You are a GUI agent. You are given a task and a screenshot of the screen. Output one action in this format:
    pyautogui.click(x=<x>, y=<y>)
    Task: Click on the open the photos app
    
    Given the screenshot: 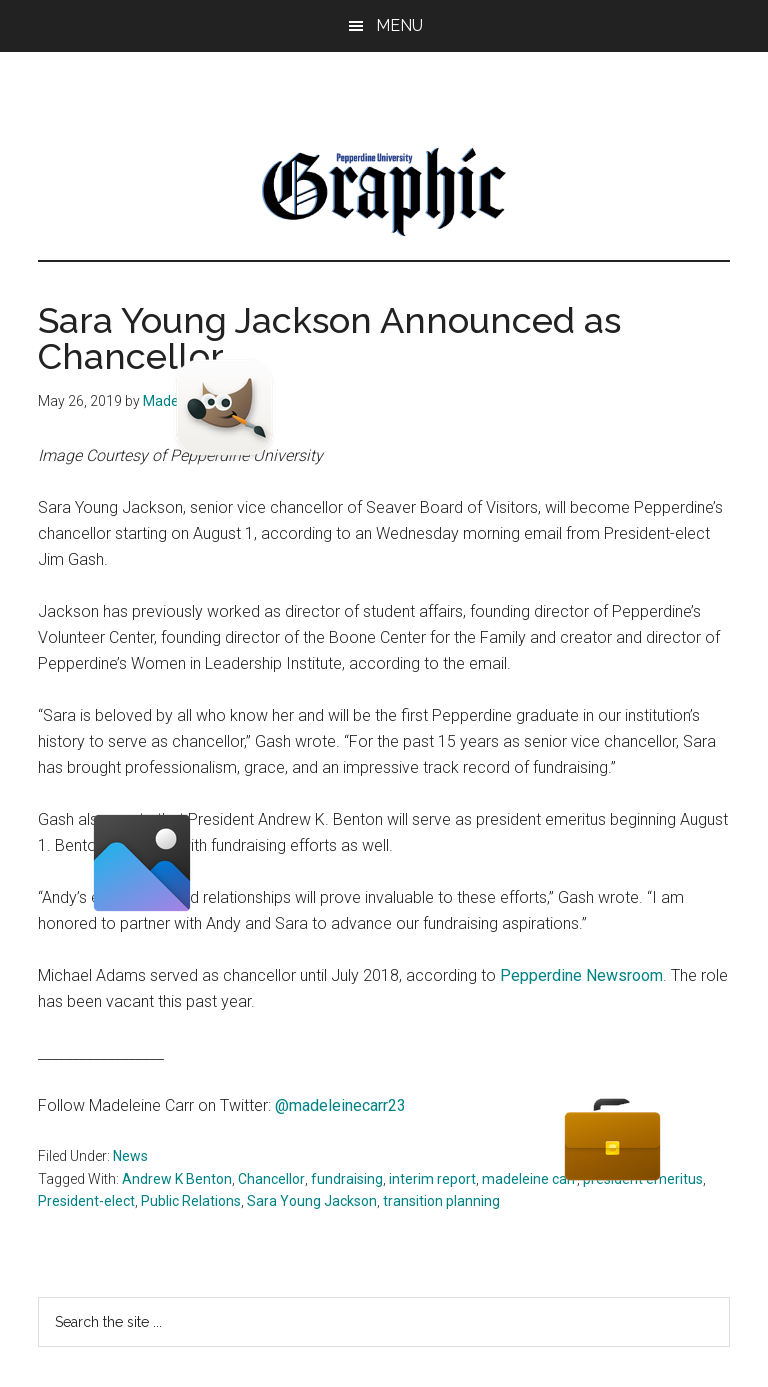 What is the action you would take?
    pyautogui.click(x=142, y=863)
    